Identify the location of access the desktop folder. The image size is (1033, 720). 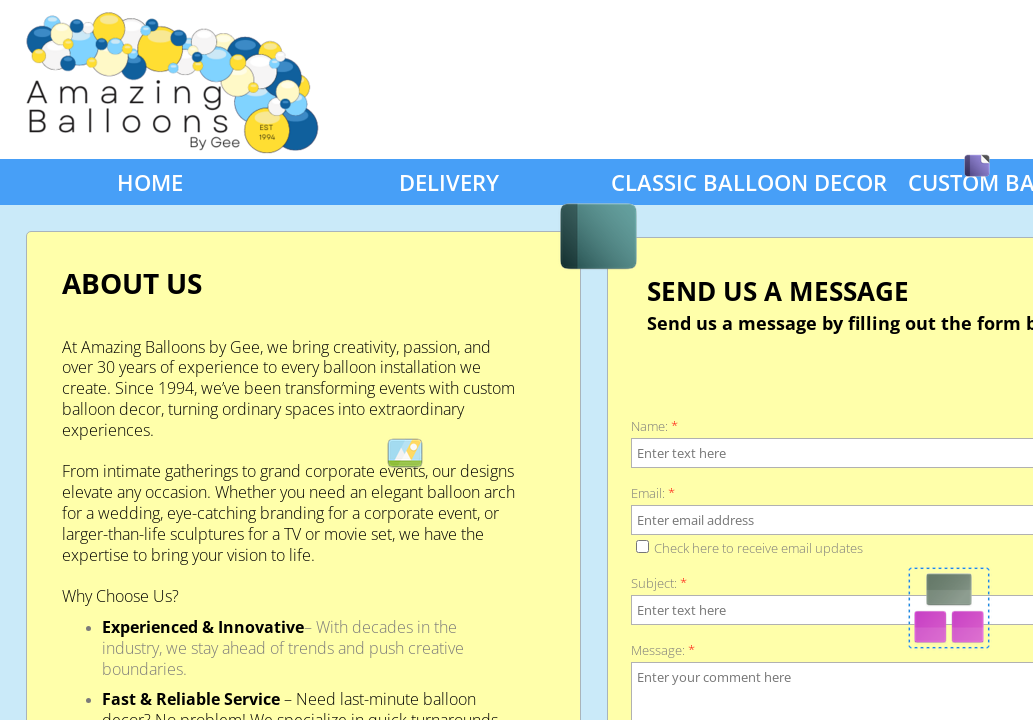
(598, 233).